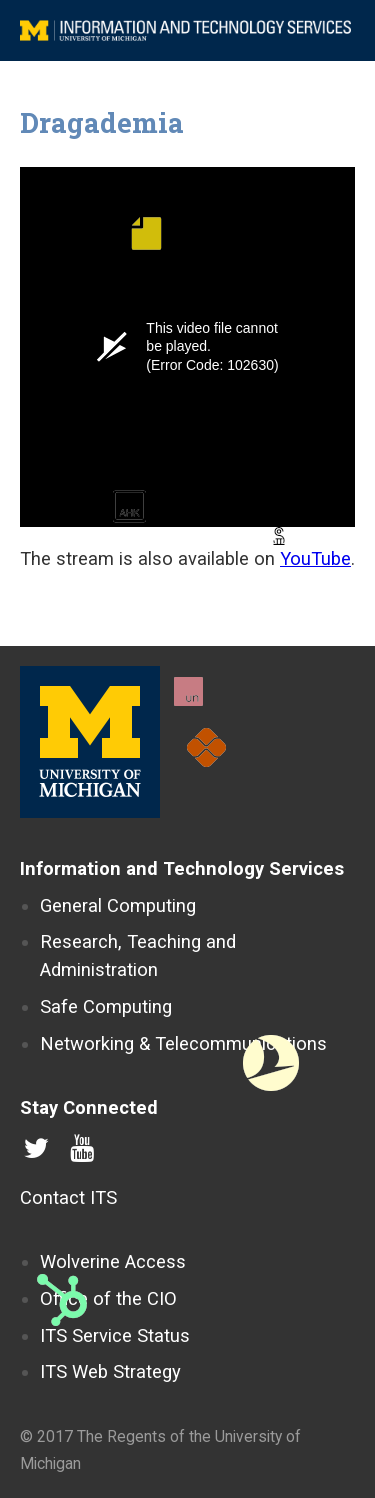  Describe the element at coordinates (271, 1063) in the screenshot. I see `Turkish Airlines logo` at that location.